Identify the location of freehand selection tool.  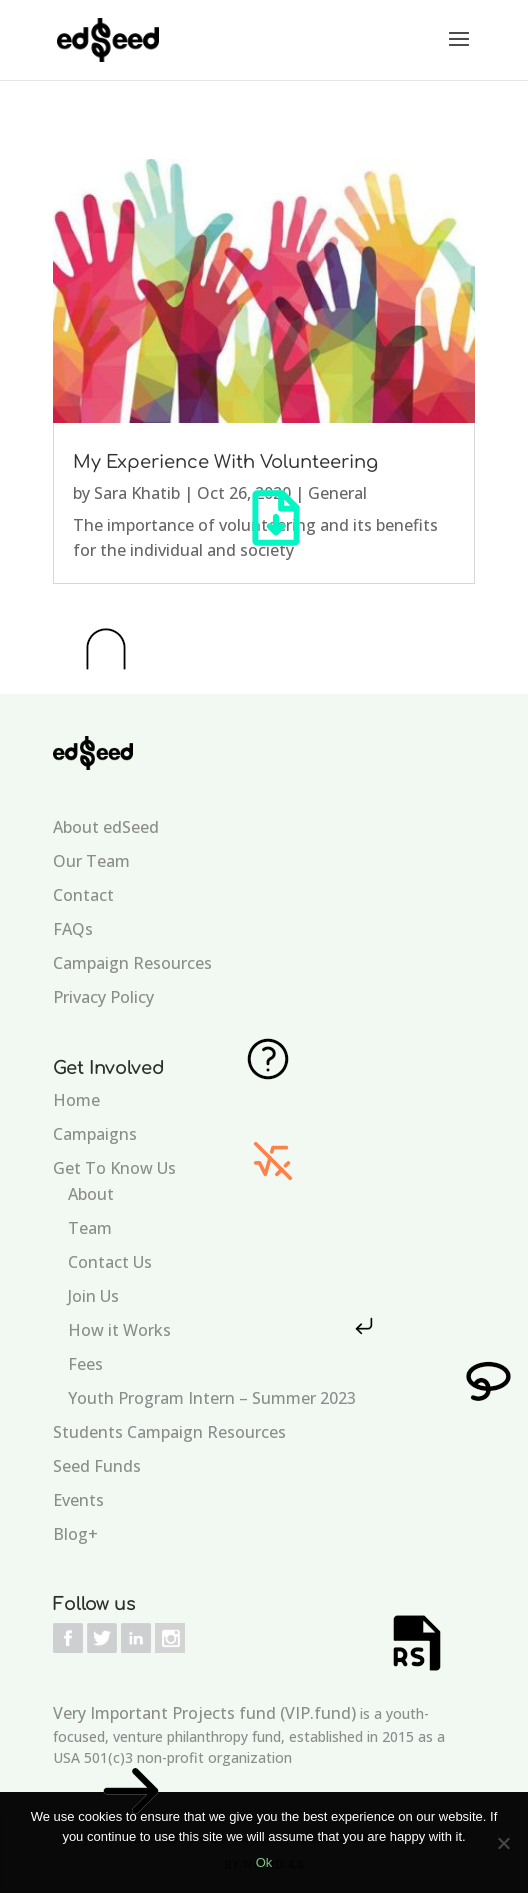
(488, 1379).